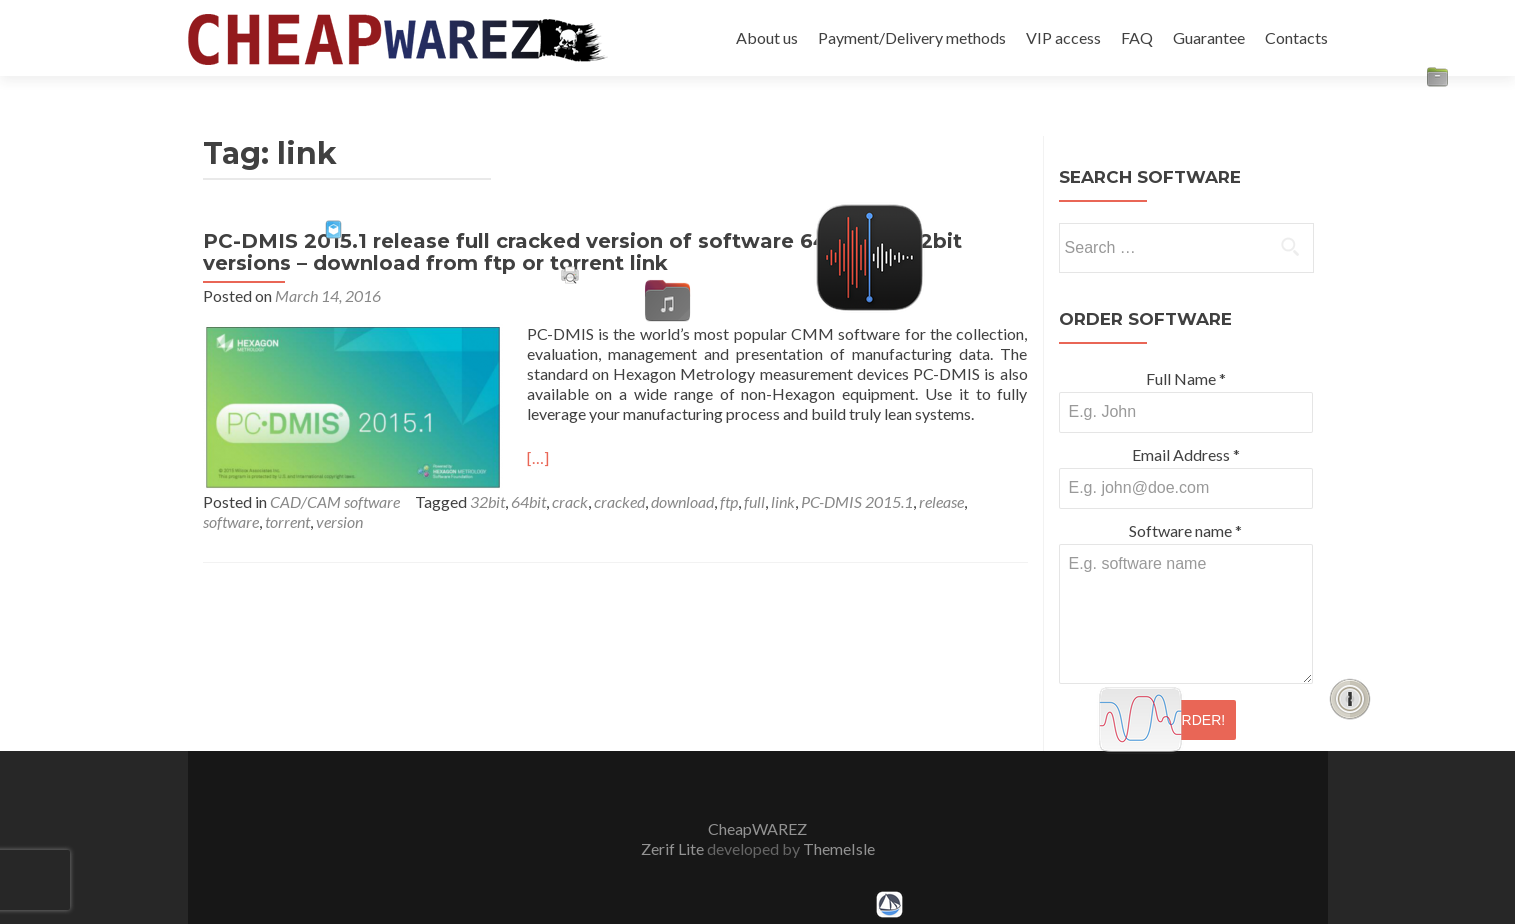  I want to click on open your music folder, so click(667, 300).